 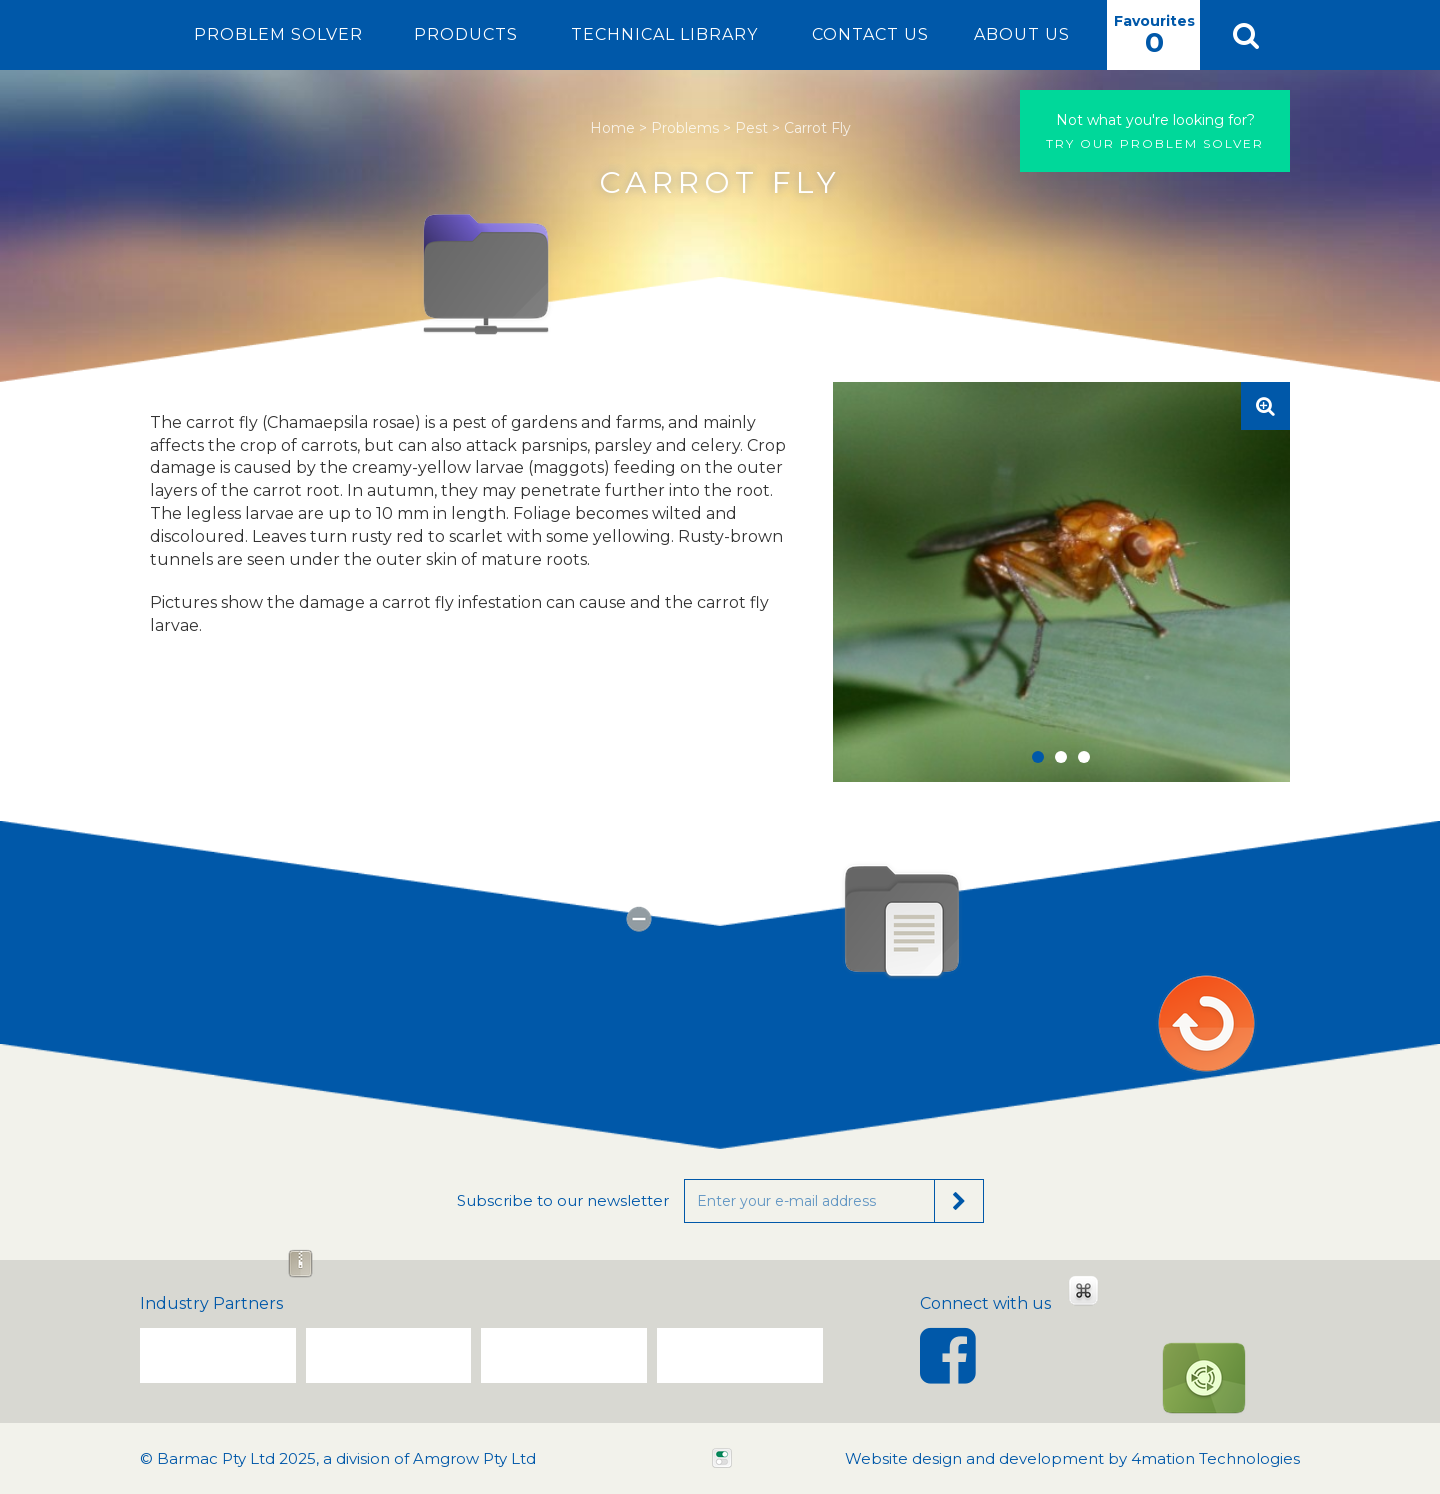 What do you see at coordinates (1206, 1023) in the screenshot?
I see `open Ubuntu Livepatch settings` at bounding box center [1206, 1023].